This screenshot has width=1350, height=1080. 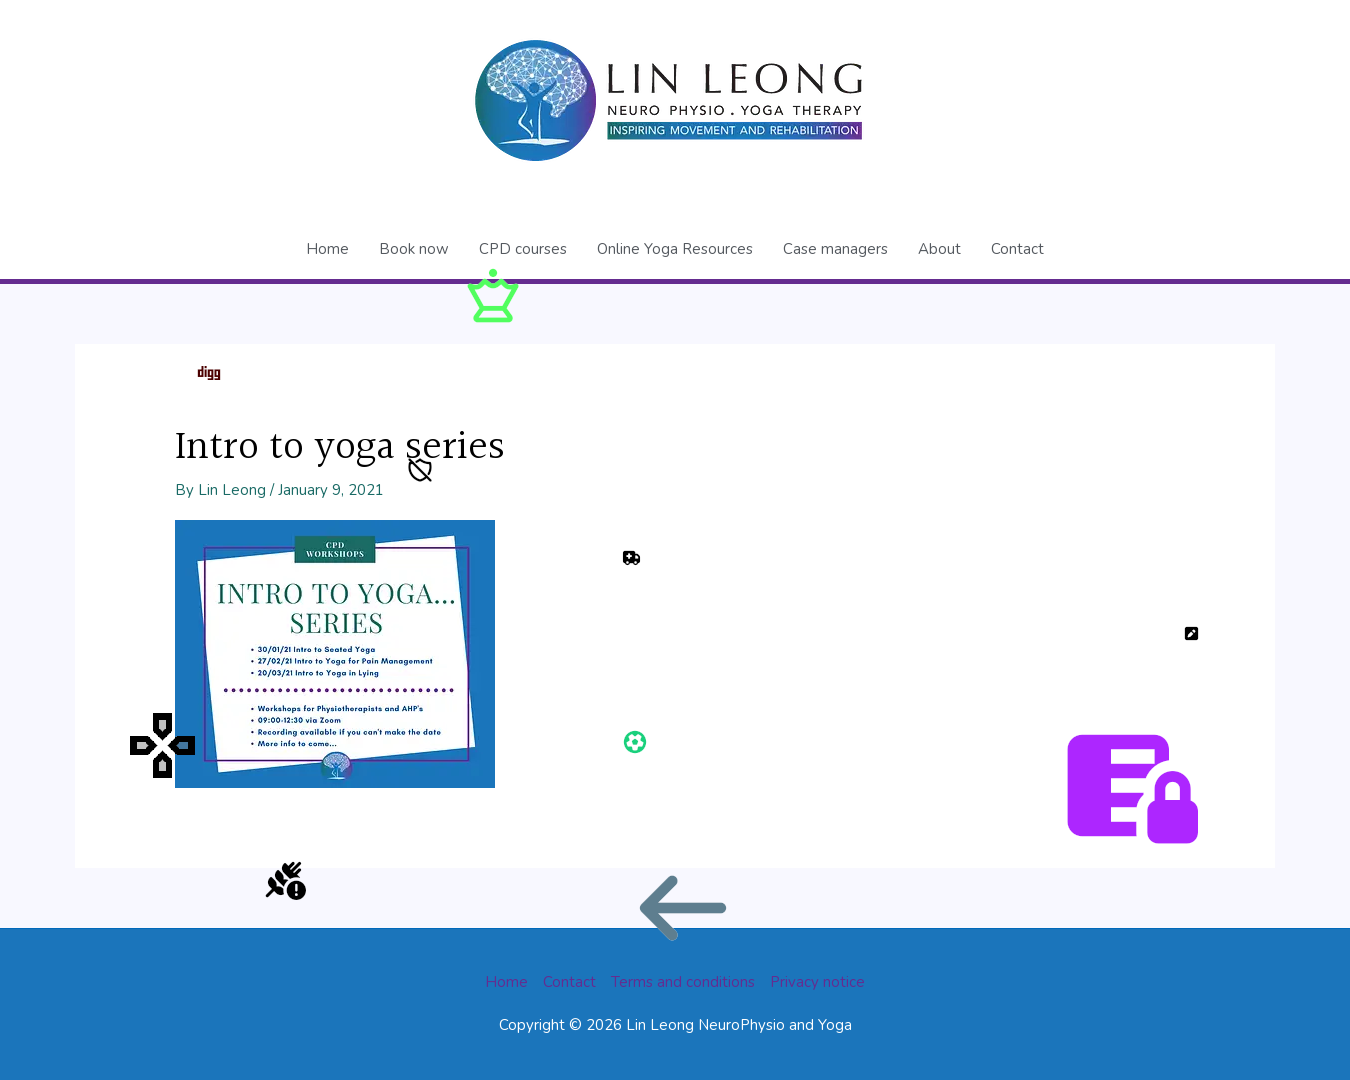 I want to click on visit digg social news website, so click(x=209, y=373).